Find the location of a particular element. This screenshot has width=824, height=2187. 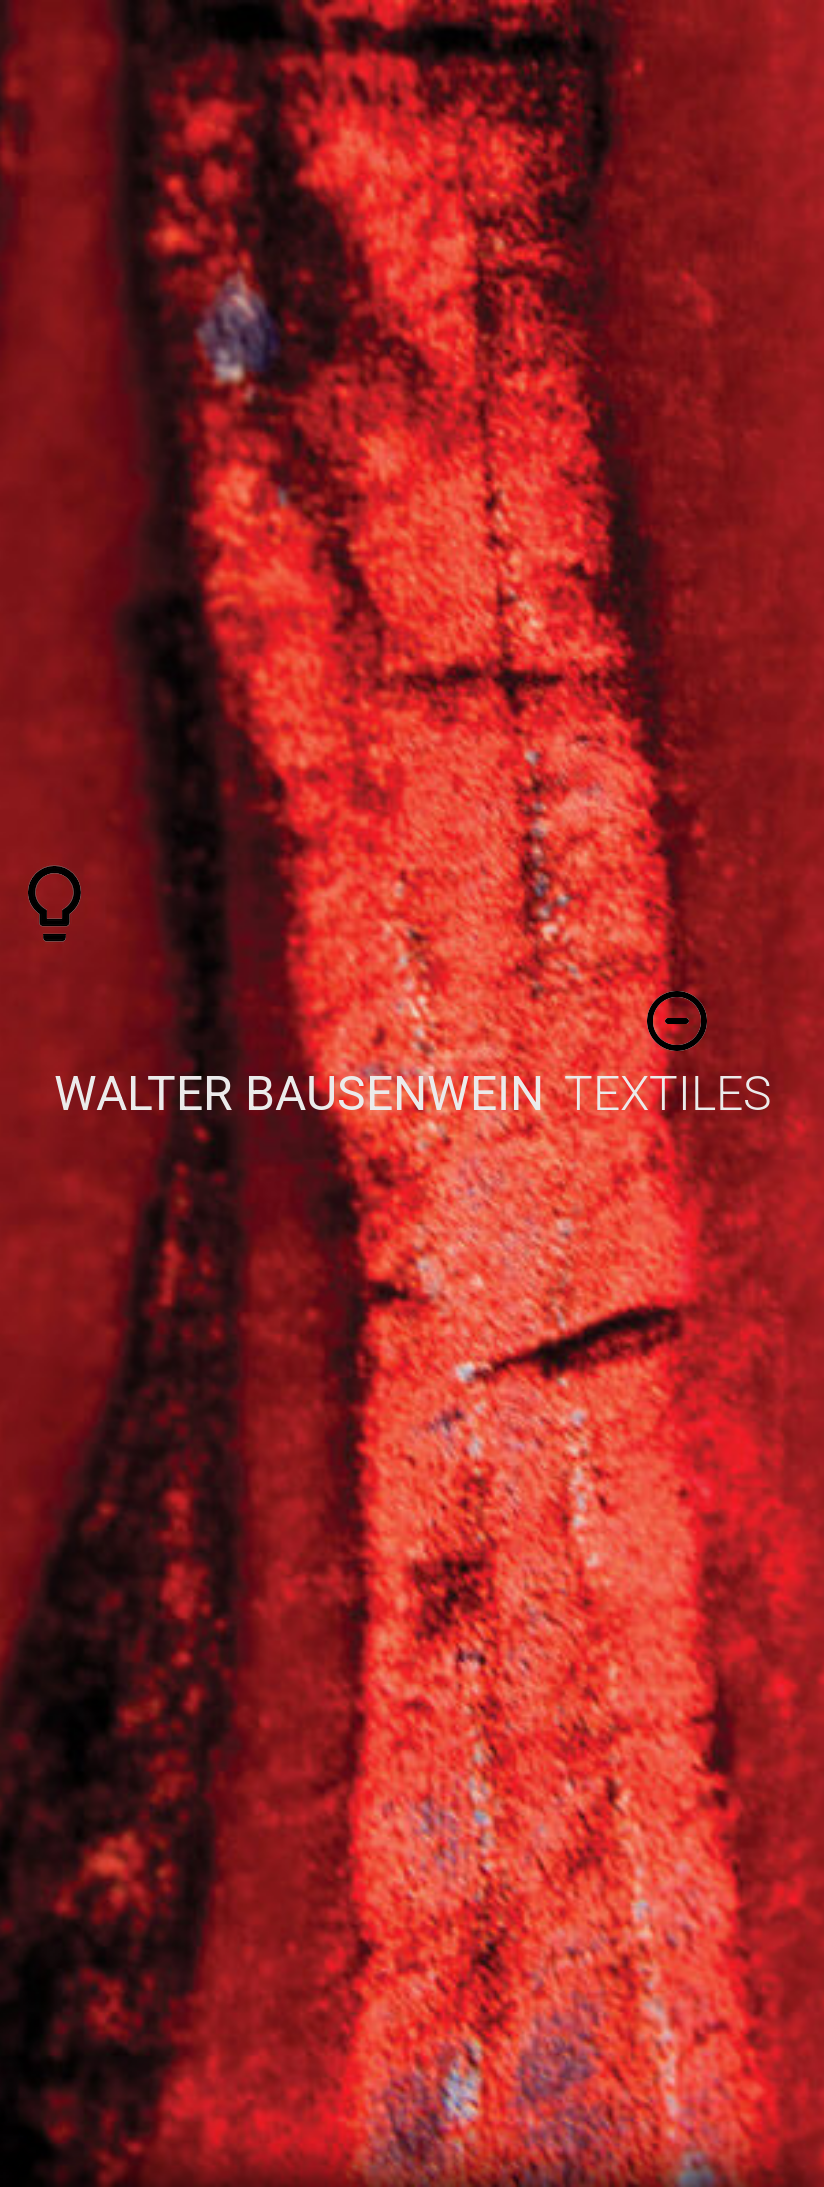

remove an item from a list or cart is located at coordinates (677, 1021).